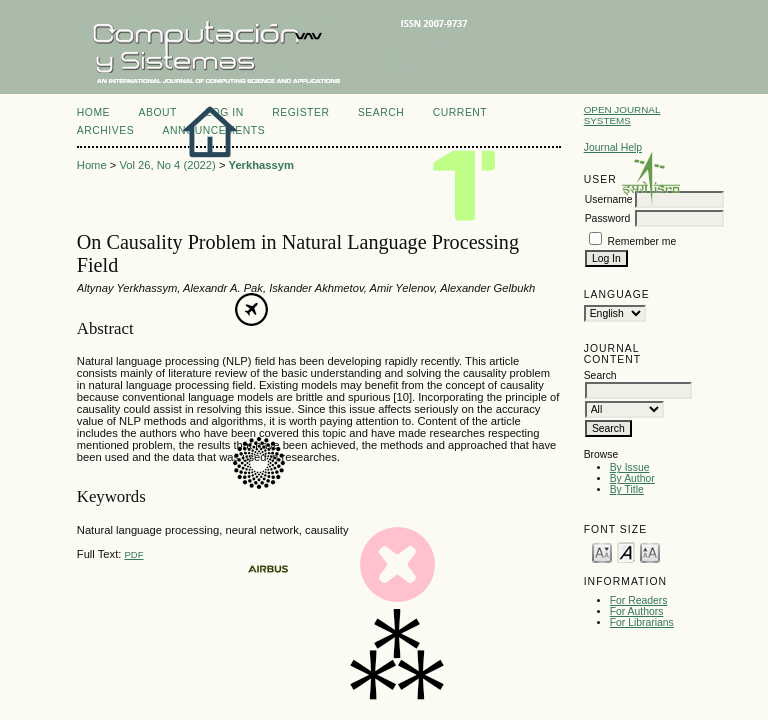 The image size is (768, 720). I want to click on cockpit server management application logo, so click(251, 309).